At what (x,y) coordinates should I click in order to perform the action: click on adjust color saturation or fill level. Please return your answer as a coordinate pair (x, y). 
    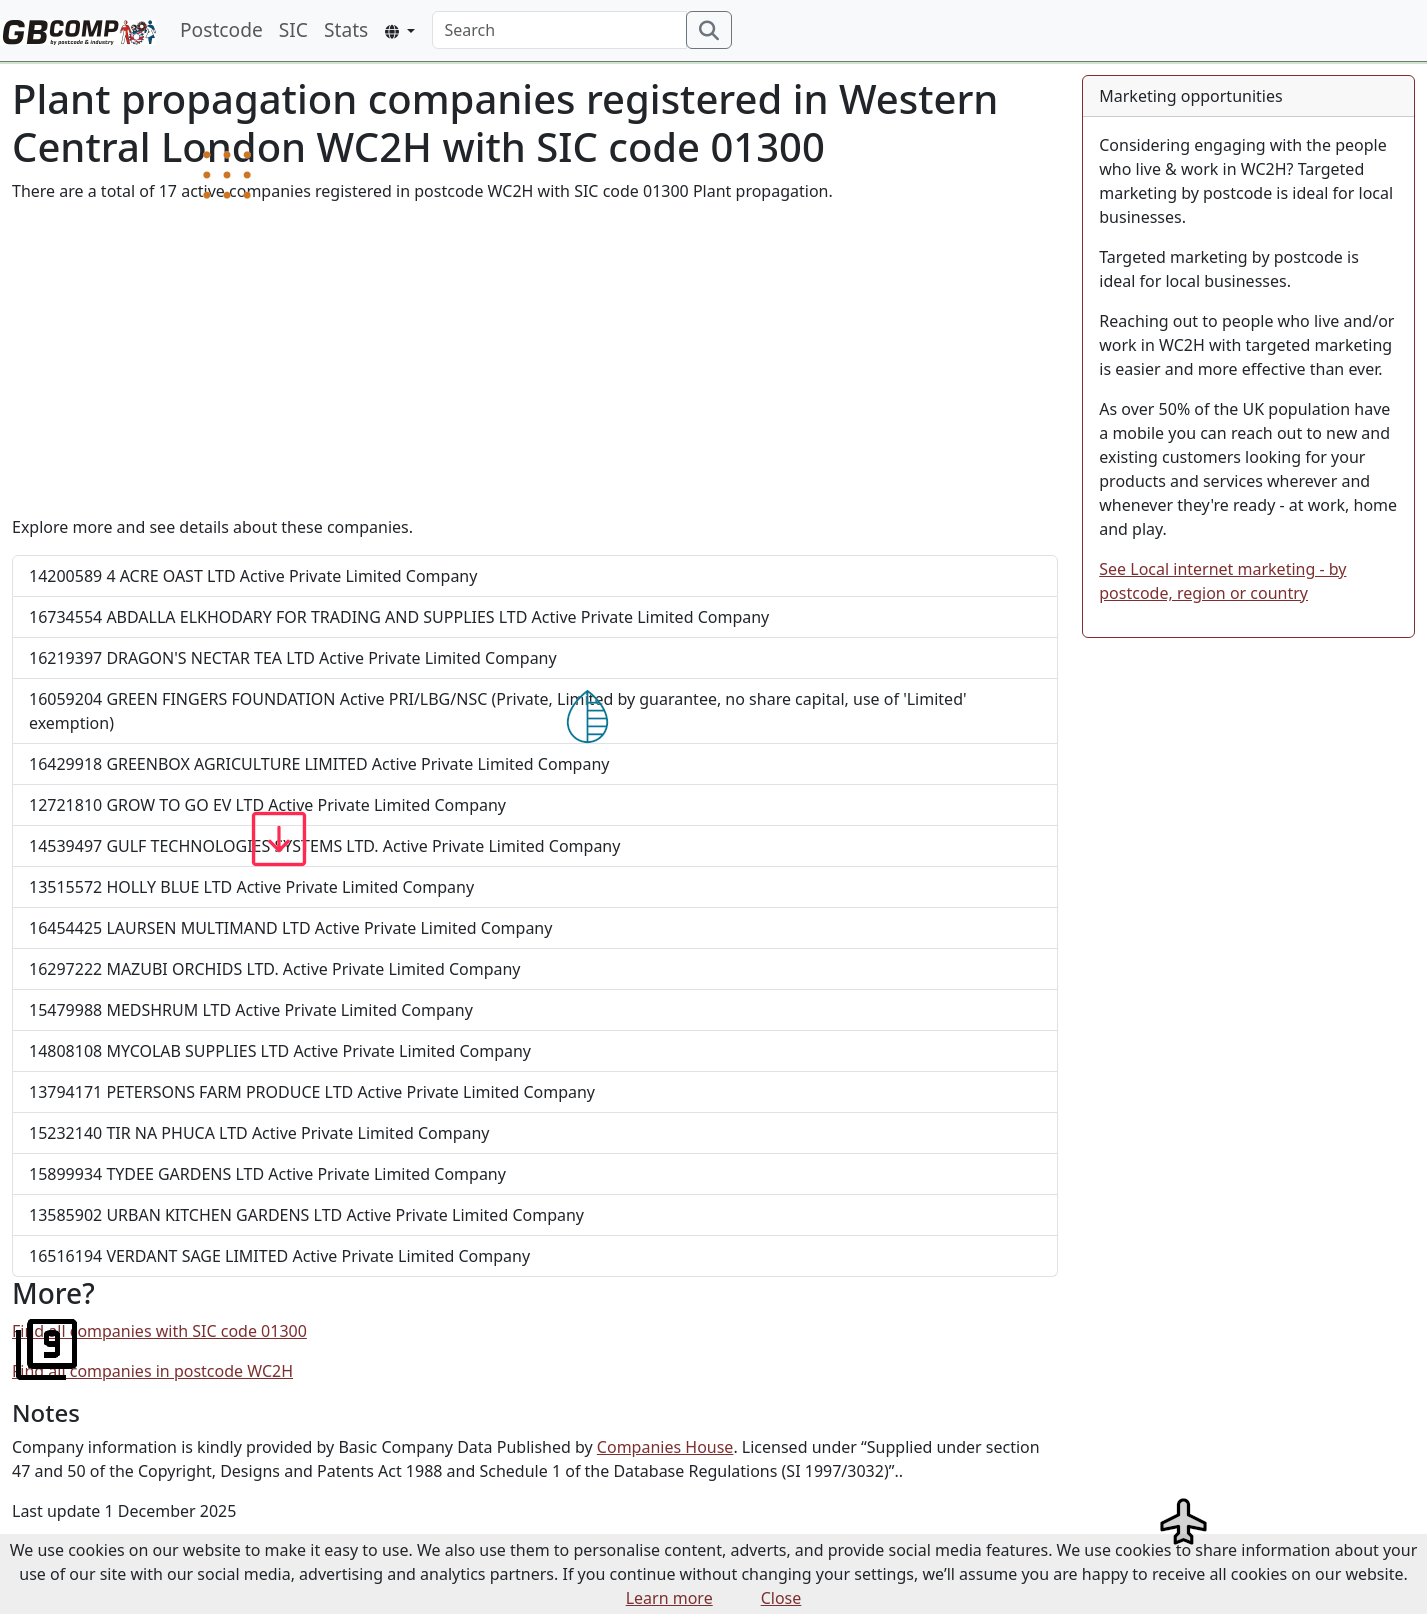
    Looking at the image, I should click on (587, 718).